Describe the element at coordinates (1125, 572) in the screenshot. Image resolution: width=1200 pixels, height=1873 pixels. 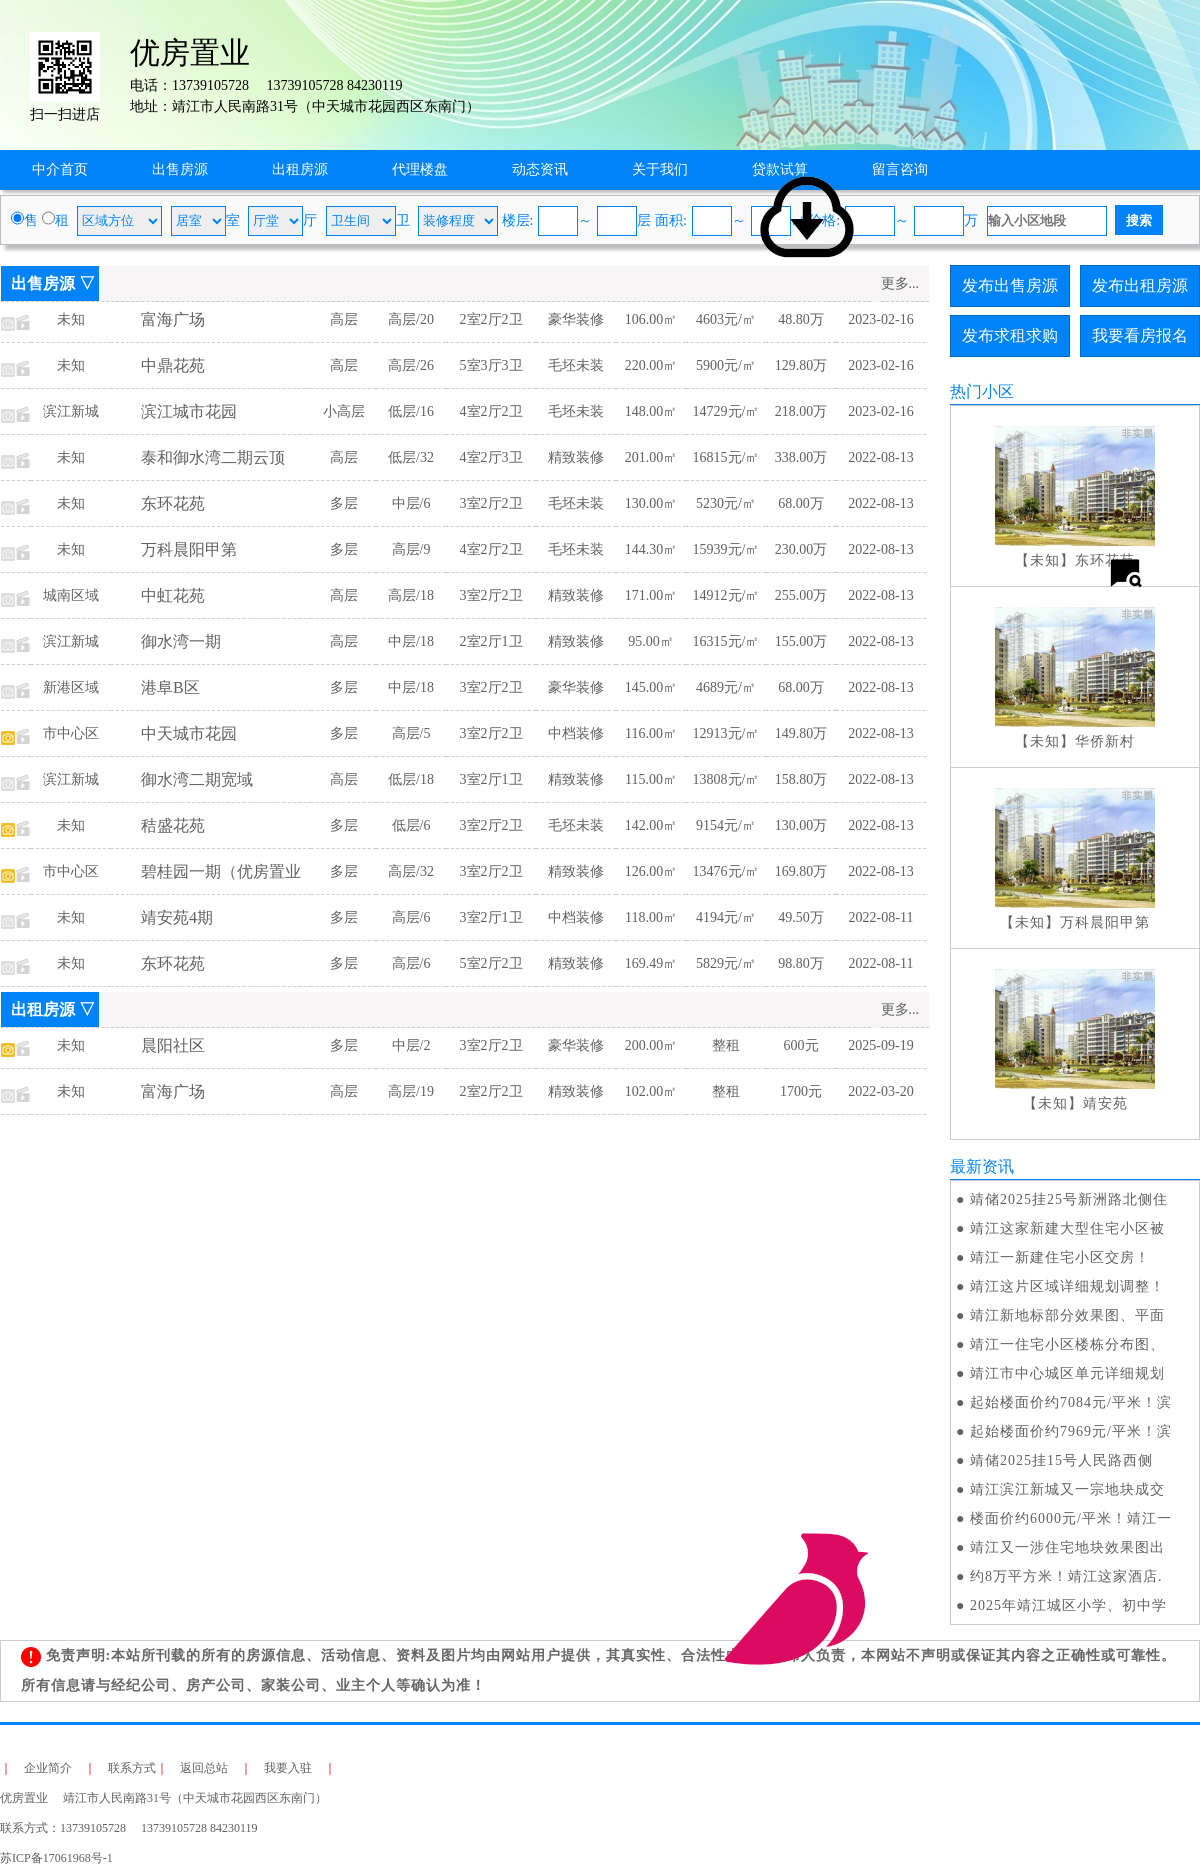
I see `search through chat messages` at that location.